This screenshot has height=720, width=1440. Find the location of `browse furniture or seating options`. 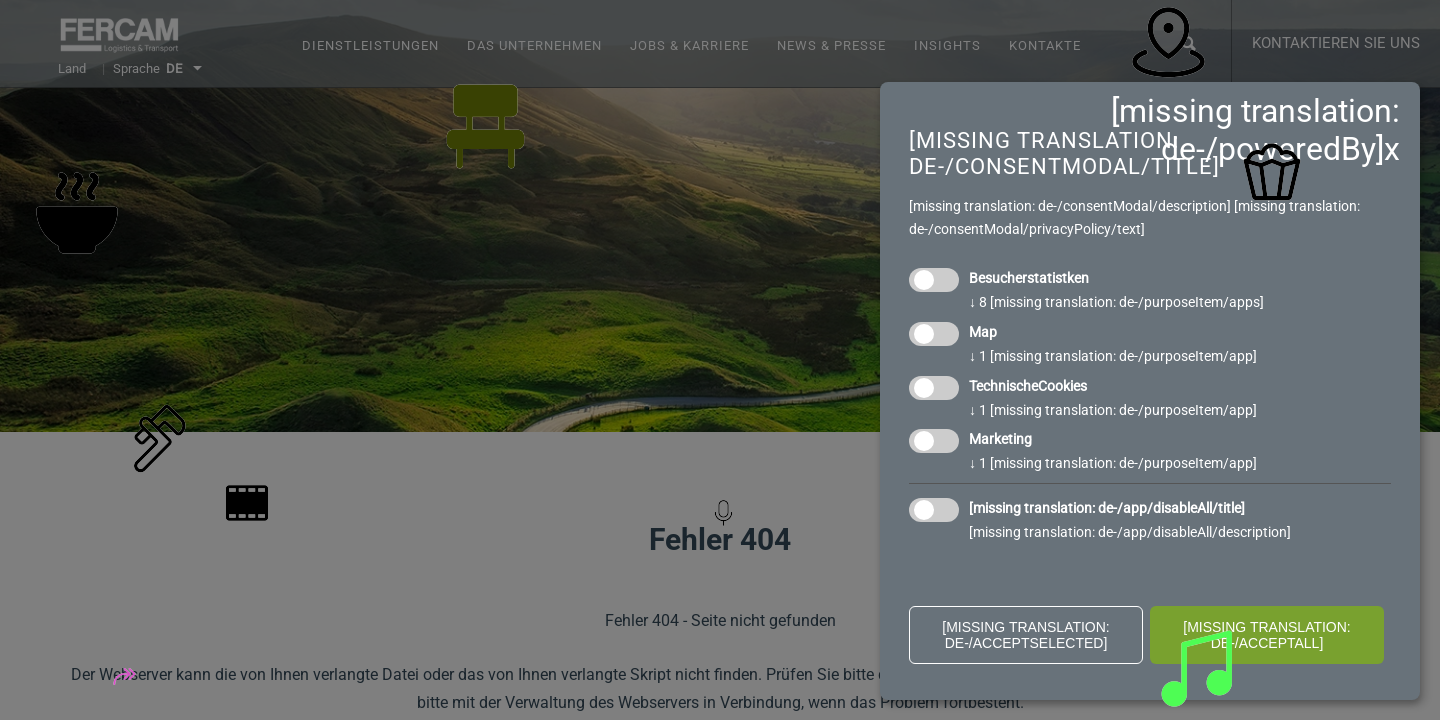

browse furniture or seating options is located at coordinates (485, 126).